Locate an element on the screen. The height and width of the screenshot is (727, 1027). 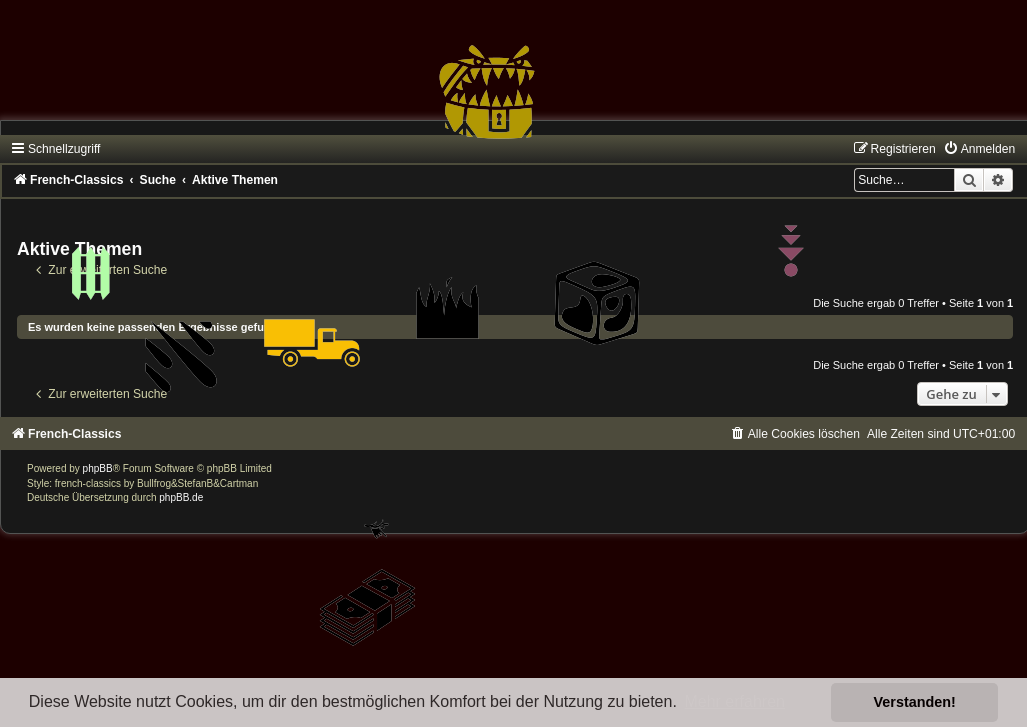
a trapped or dangerous treasure chest in a game is located at coordinates (487, 92).